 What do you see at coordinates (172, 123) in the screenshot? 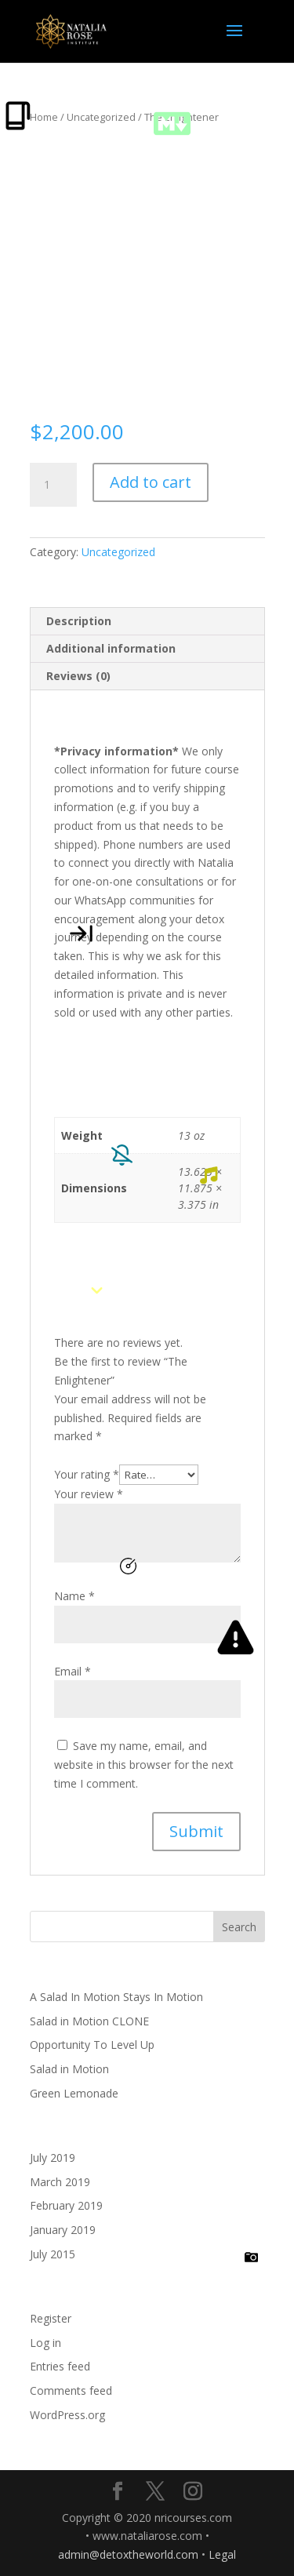
I see `format text using markdown` at bounding box center [172, 123].